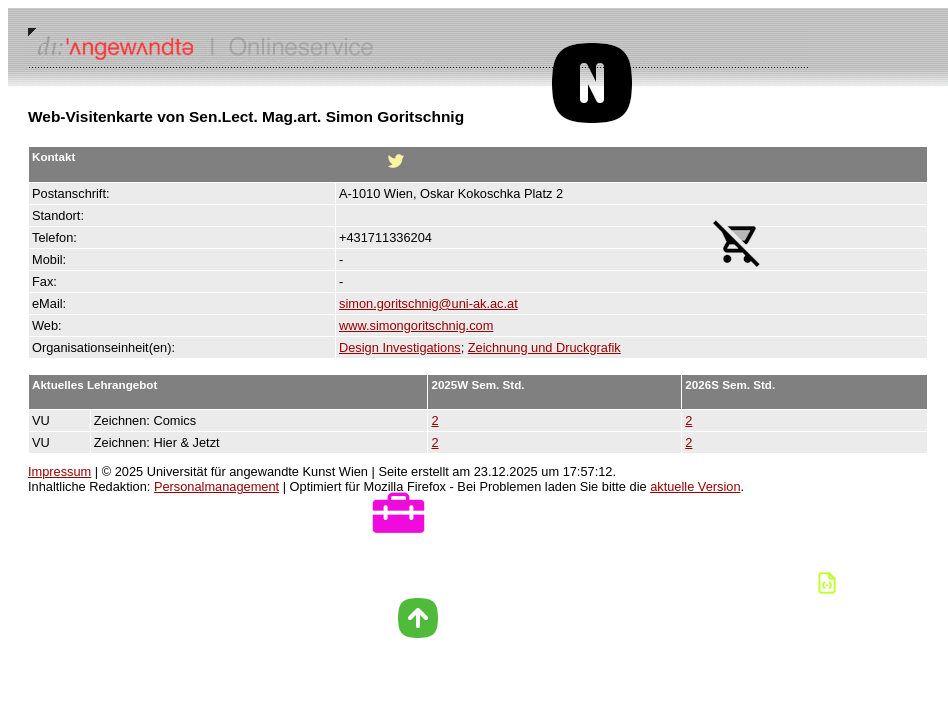 The image size is (948, 720). What do you see at coordinates (592, 83) in the screenshot?
I see `indicates an item starting with the letter N` at bounding box center [592, 83].